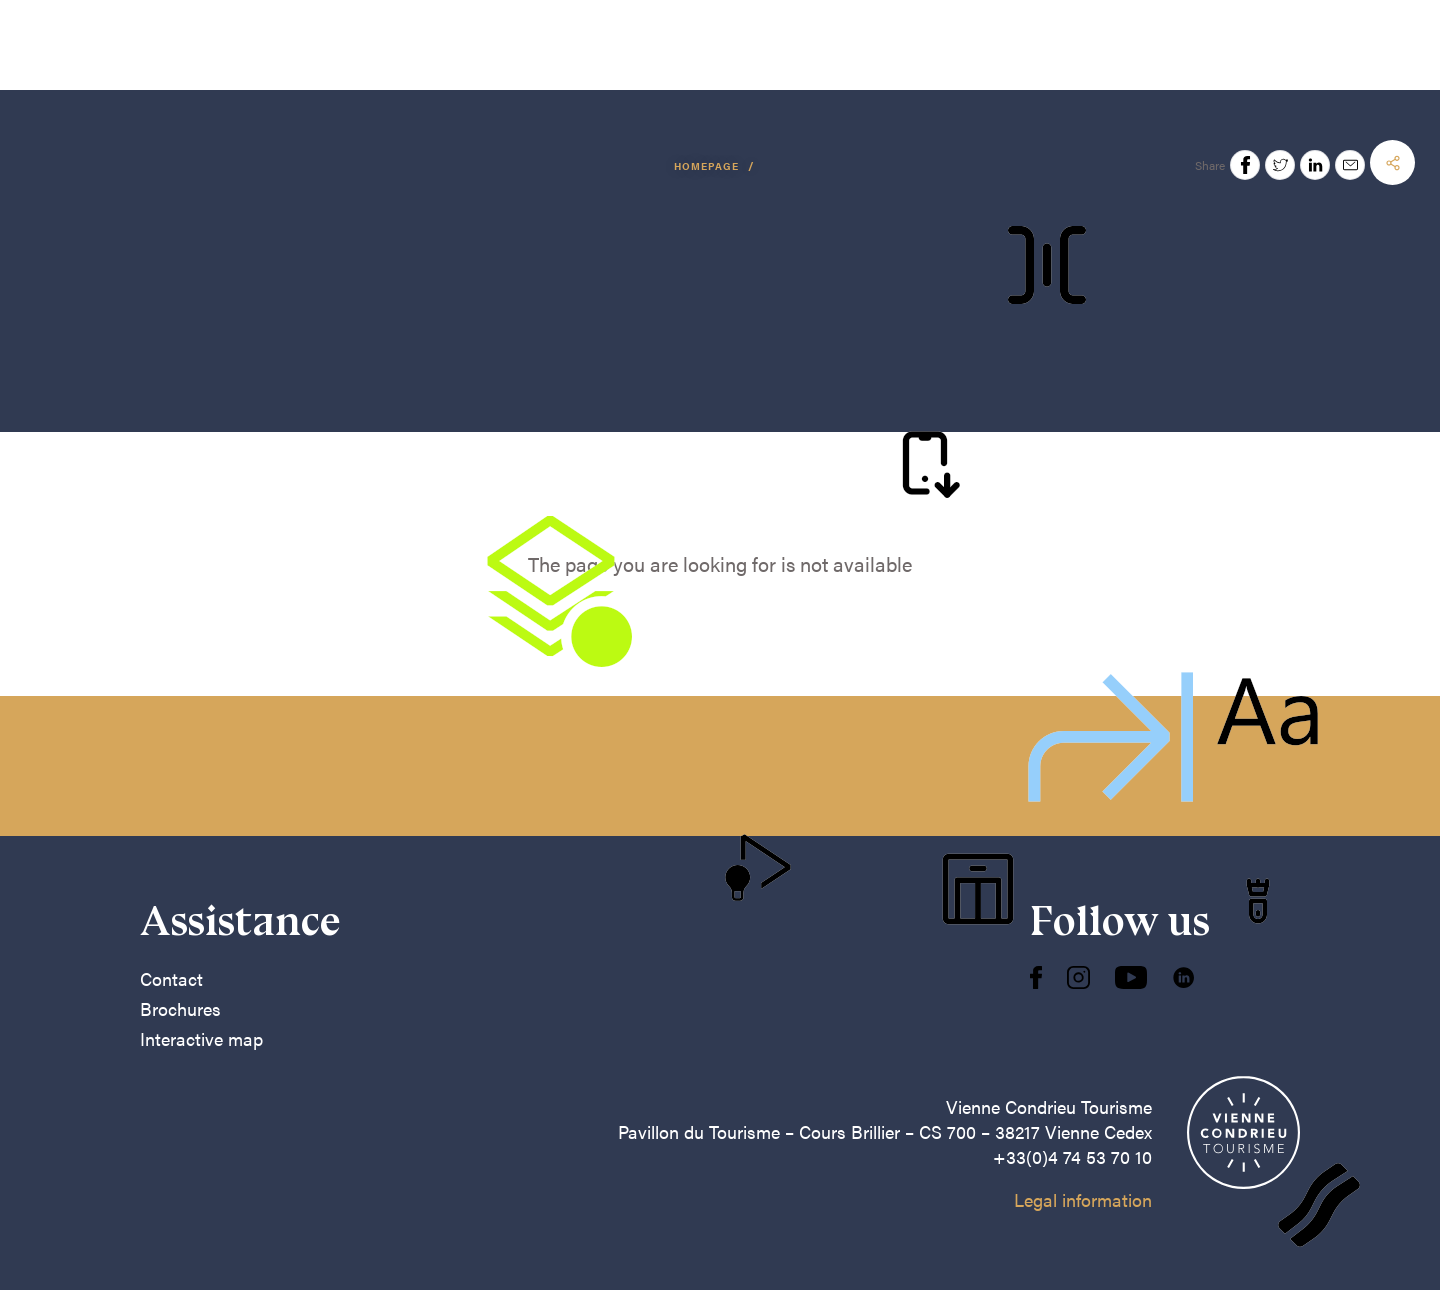 The image size is (1440, 1290). I want to click on layers with unread notification or update available, so click(551, 586).